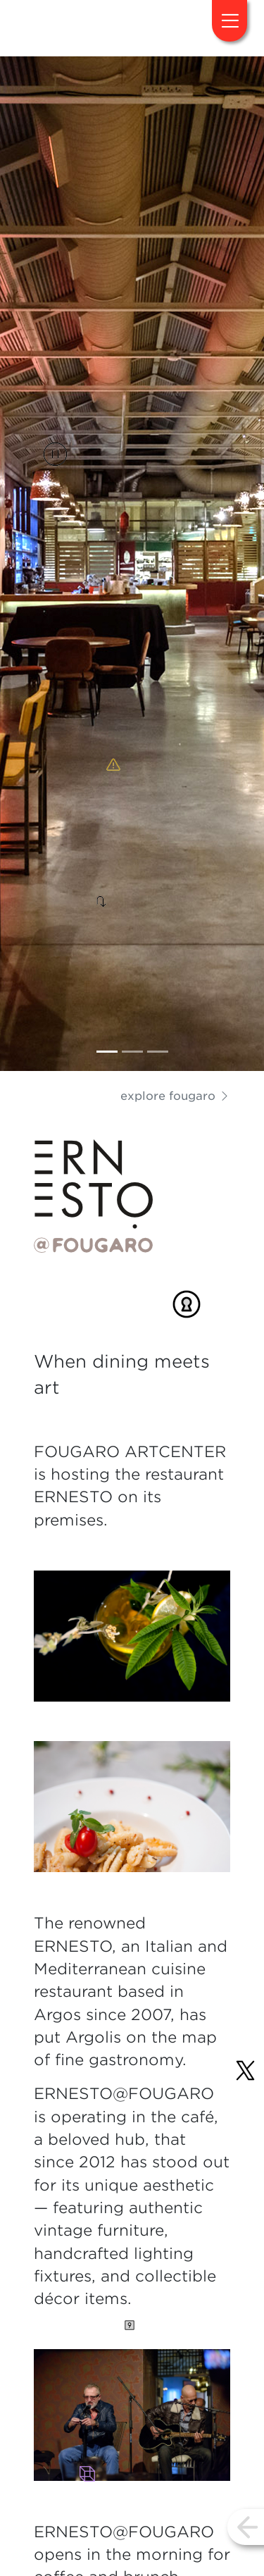 This screenshot has width=264, height=2576. I want to click on access security or privacy settings, so click(187, 1304).